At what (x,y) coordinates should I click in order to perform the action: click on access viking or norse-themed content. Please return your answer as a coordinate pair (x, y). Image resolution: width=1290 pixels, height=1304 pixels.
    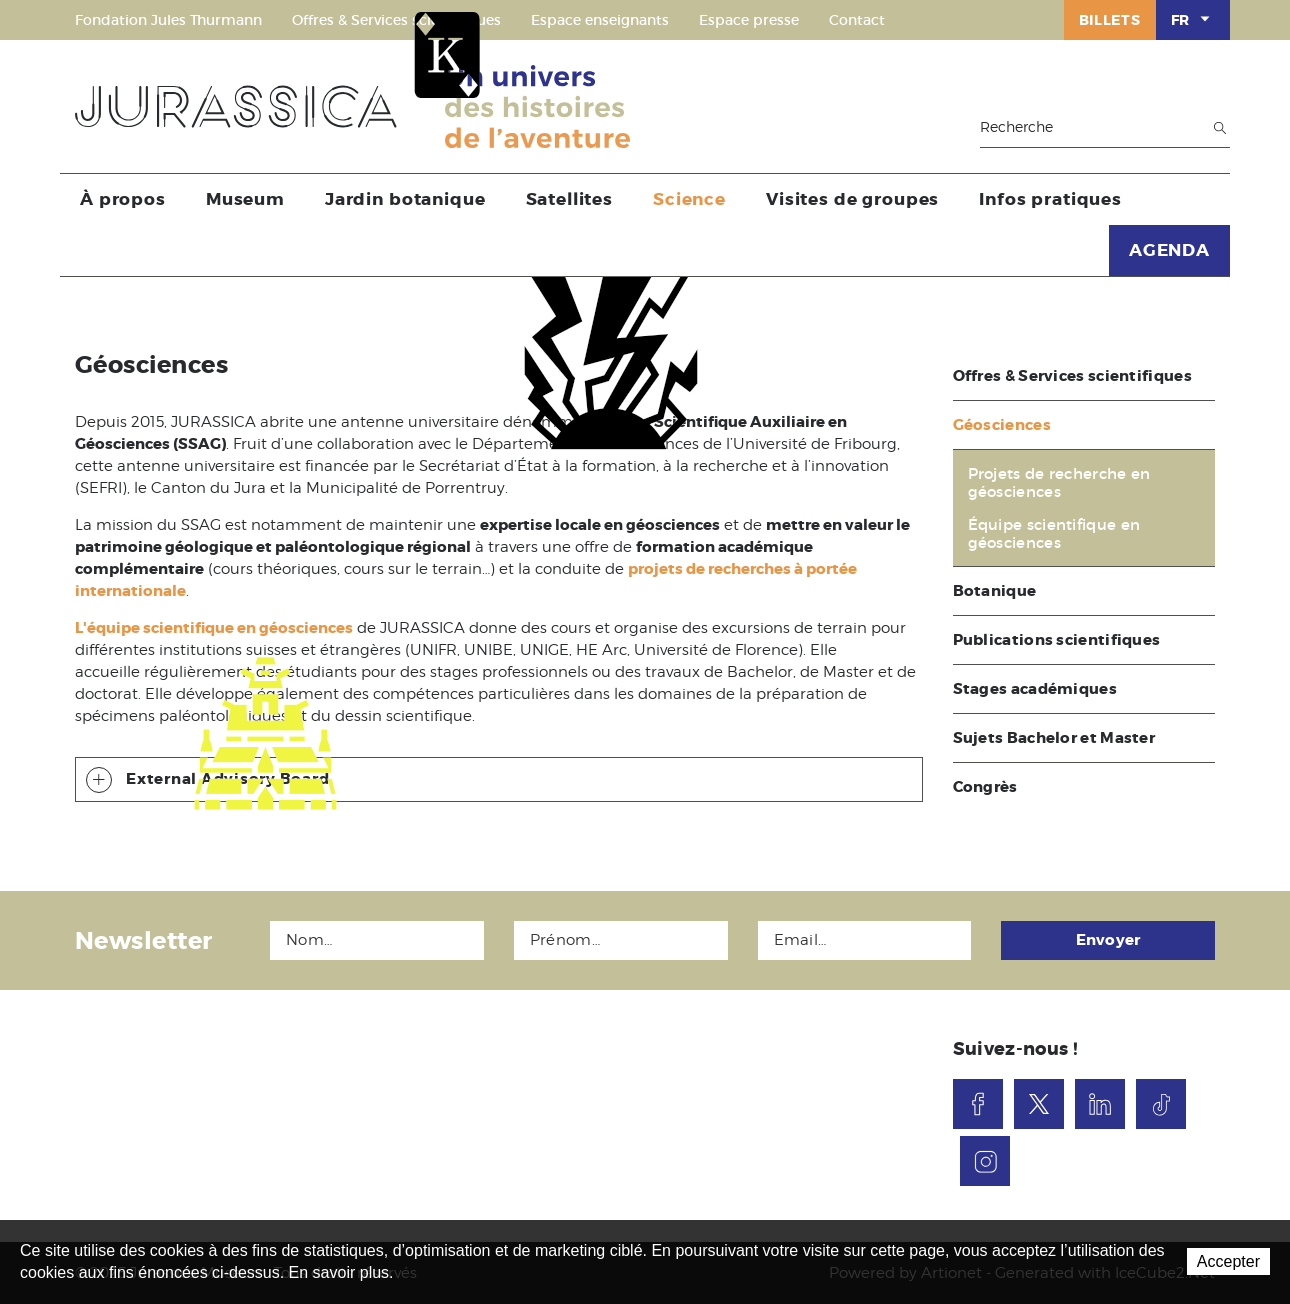
    Looking at the image, I should click on (265, 733).